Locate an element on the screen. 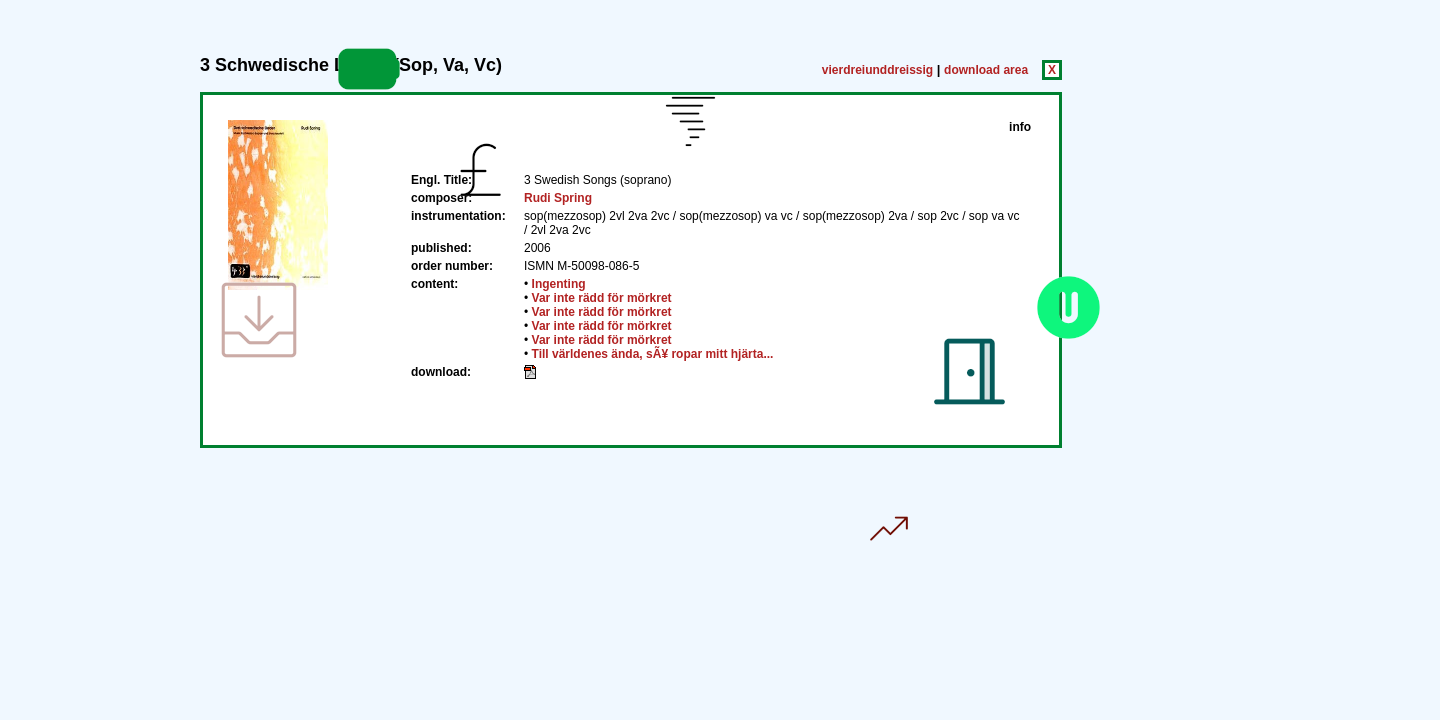  indicates an unread item or status is located at coordinates (1068, 307).